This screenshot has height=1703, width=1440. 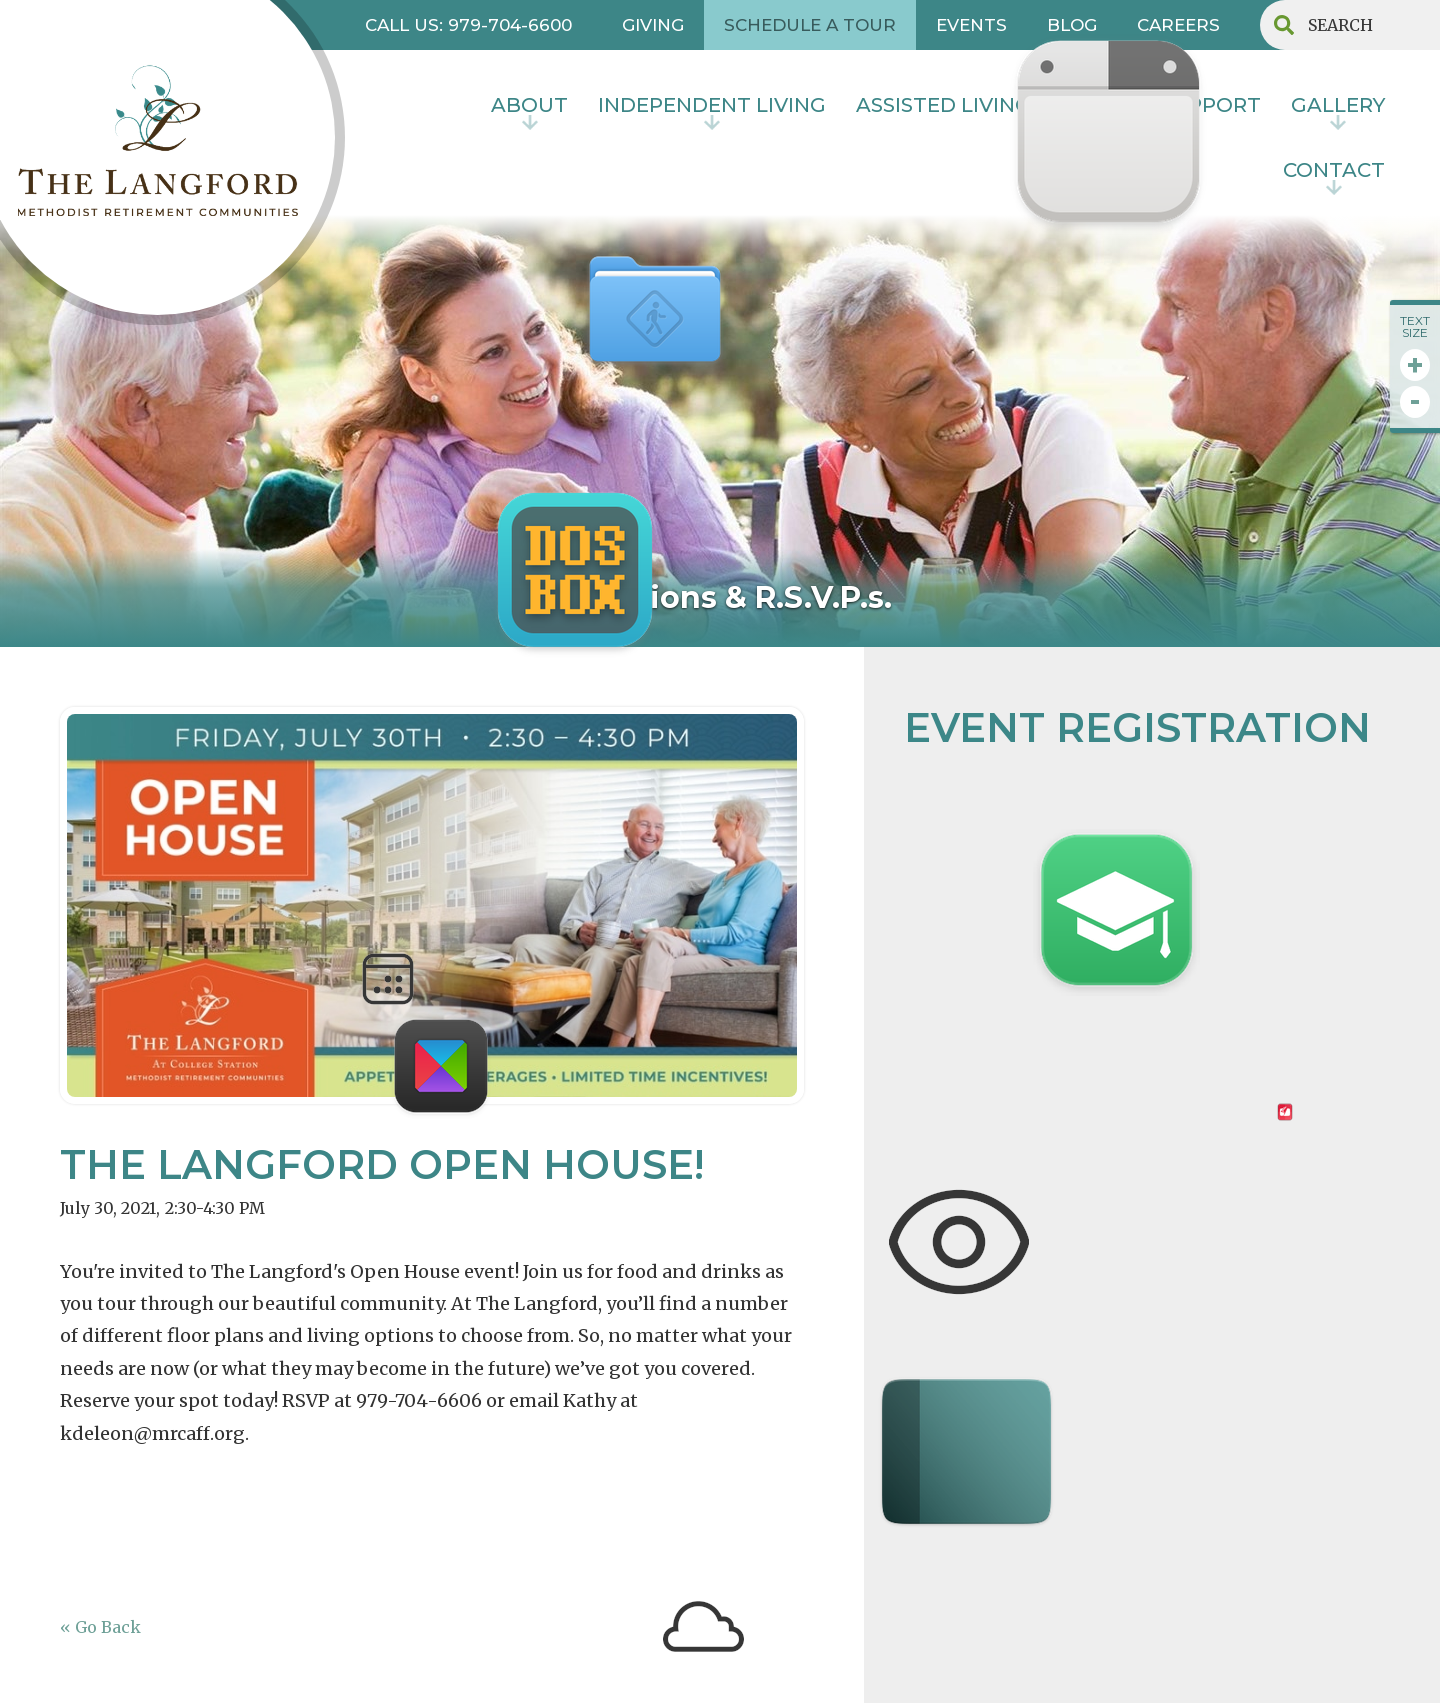 I want to click on access visibility or display settings, so click(x=959, y=1242).